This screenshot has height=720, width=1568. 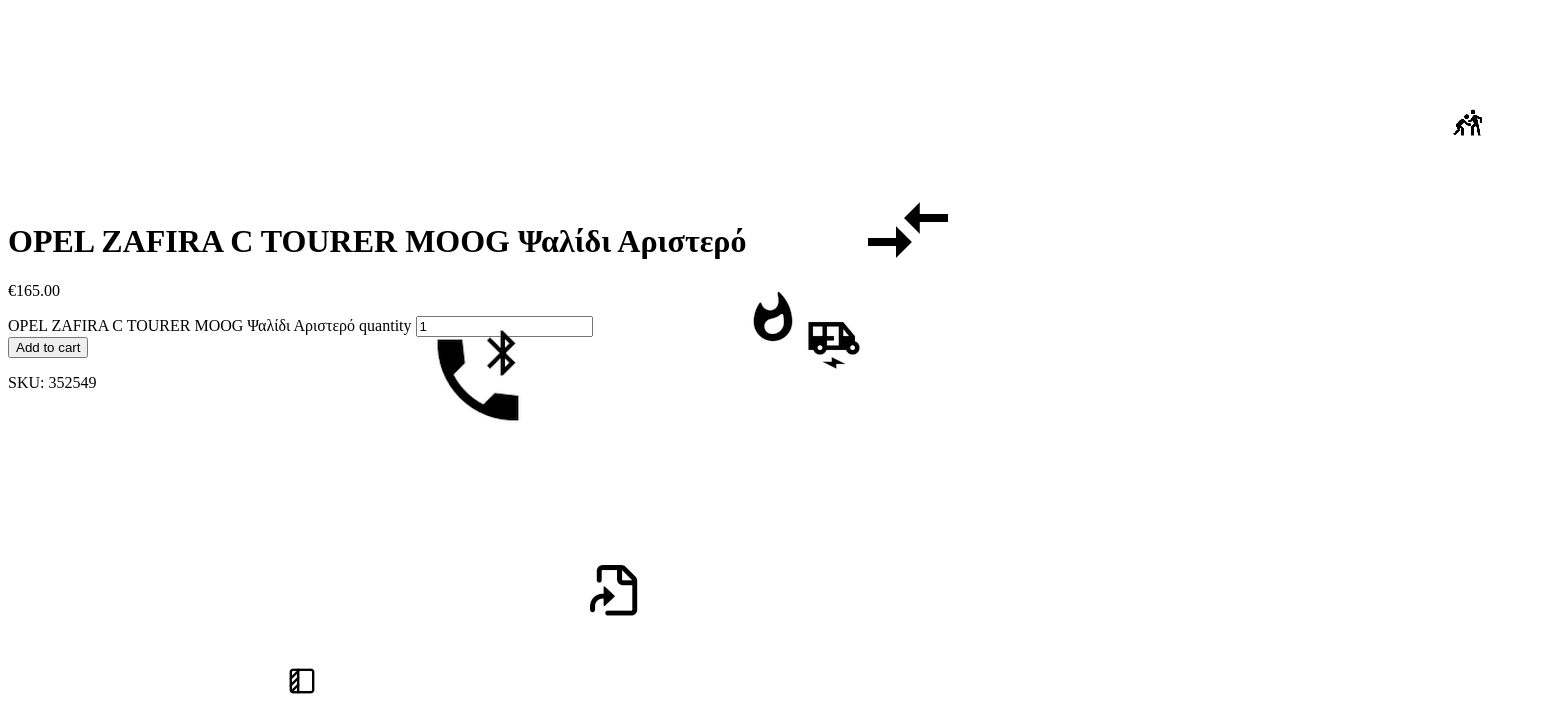 I want to click on view trending or popular content, so click(x=773, y=317).